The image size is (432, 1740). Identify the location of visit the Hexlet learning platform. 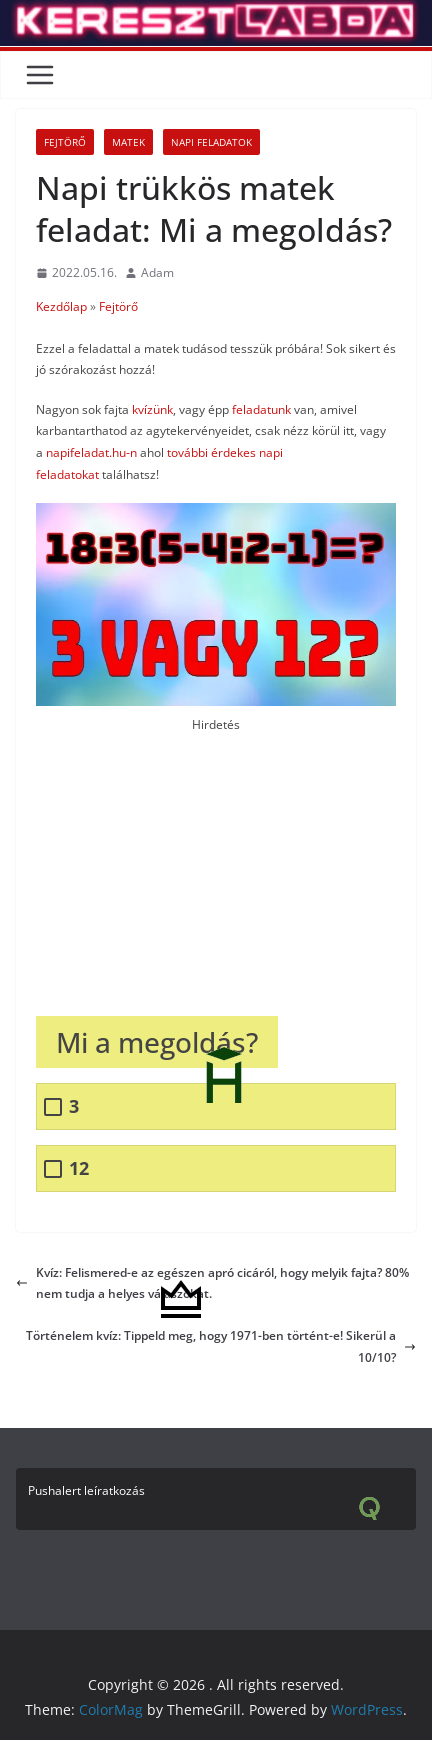
(224, 1075).